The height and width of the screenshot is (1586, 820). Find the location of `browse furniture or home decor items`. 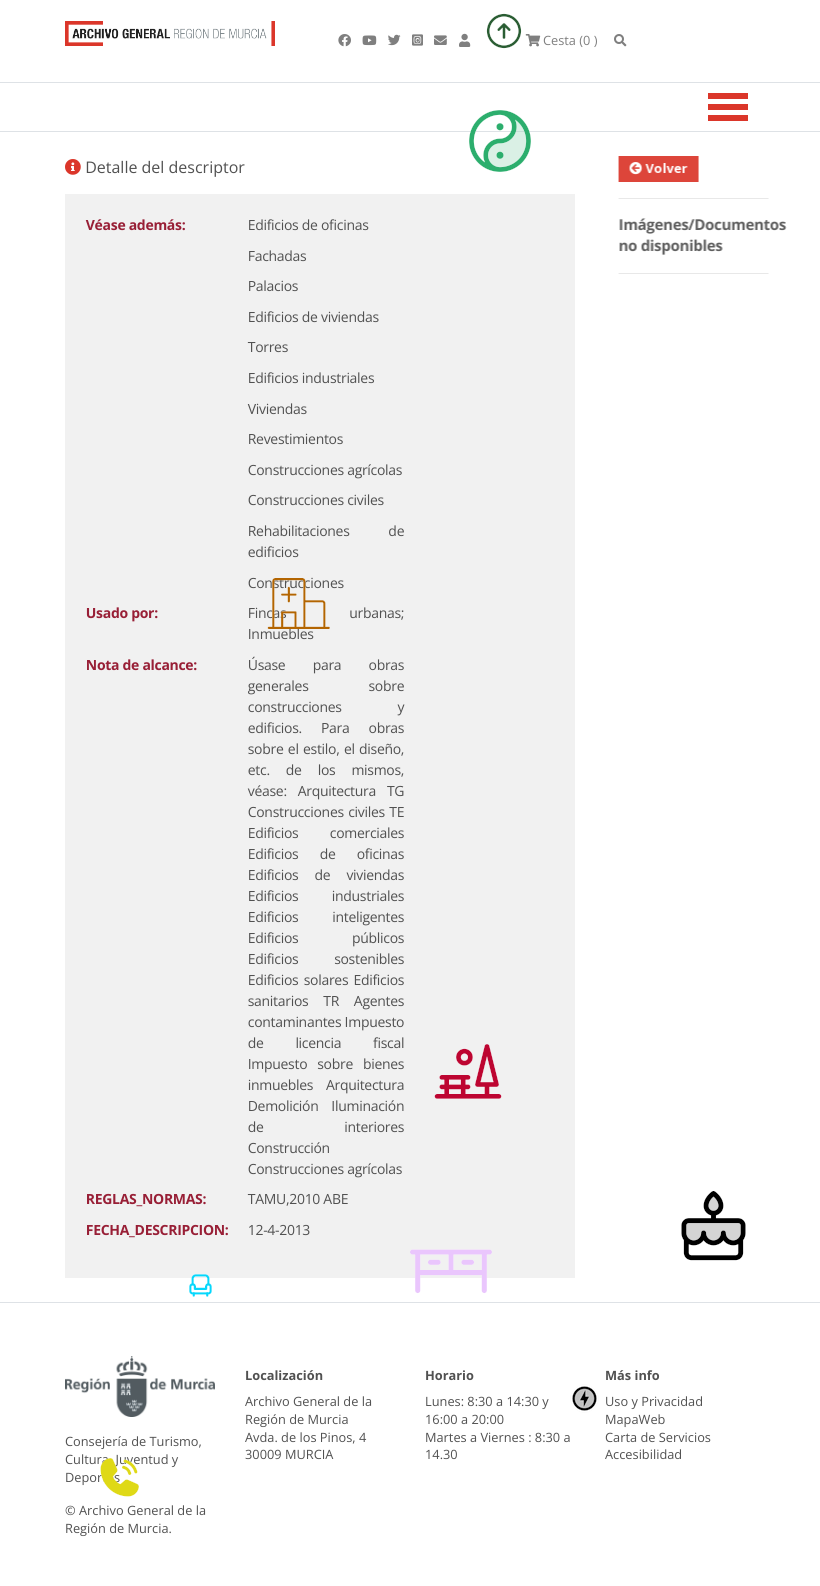

browse furniture or home decor items is located at coordinates (200, 1285).